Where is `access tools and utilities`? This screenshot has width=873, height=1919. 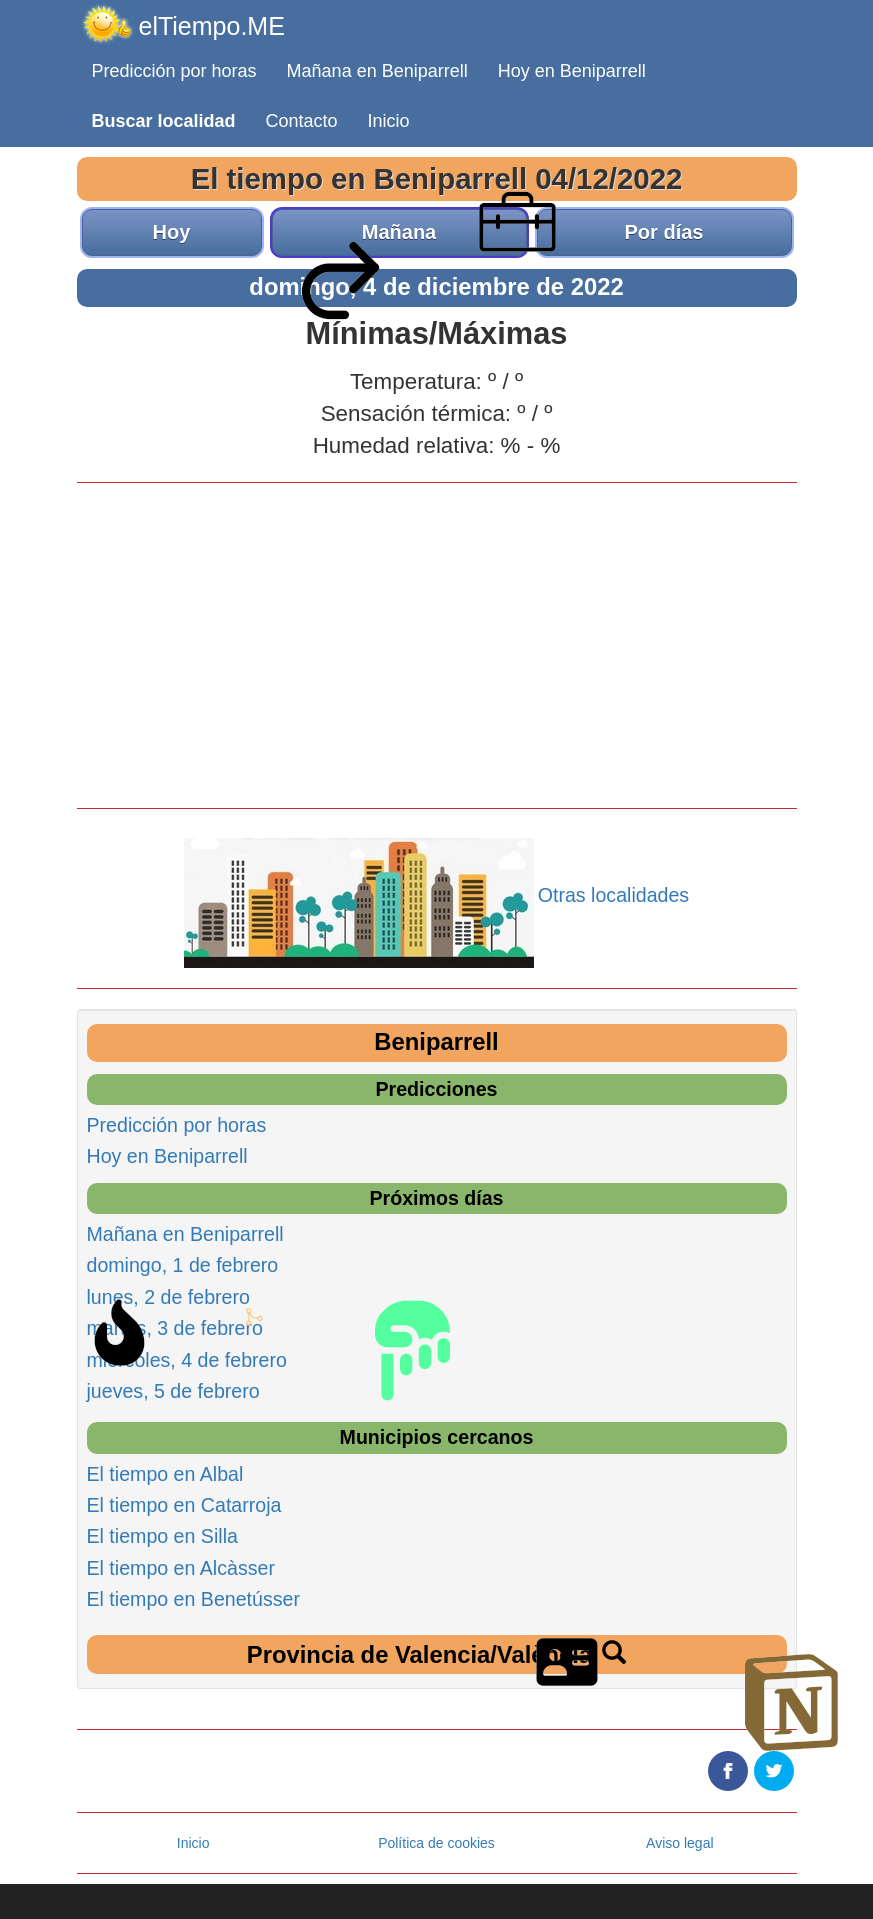 access tools and utilities is located at coordinates (517, 224).